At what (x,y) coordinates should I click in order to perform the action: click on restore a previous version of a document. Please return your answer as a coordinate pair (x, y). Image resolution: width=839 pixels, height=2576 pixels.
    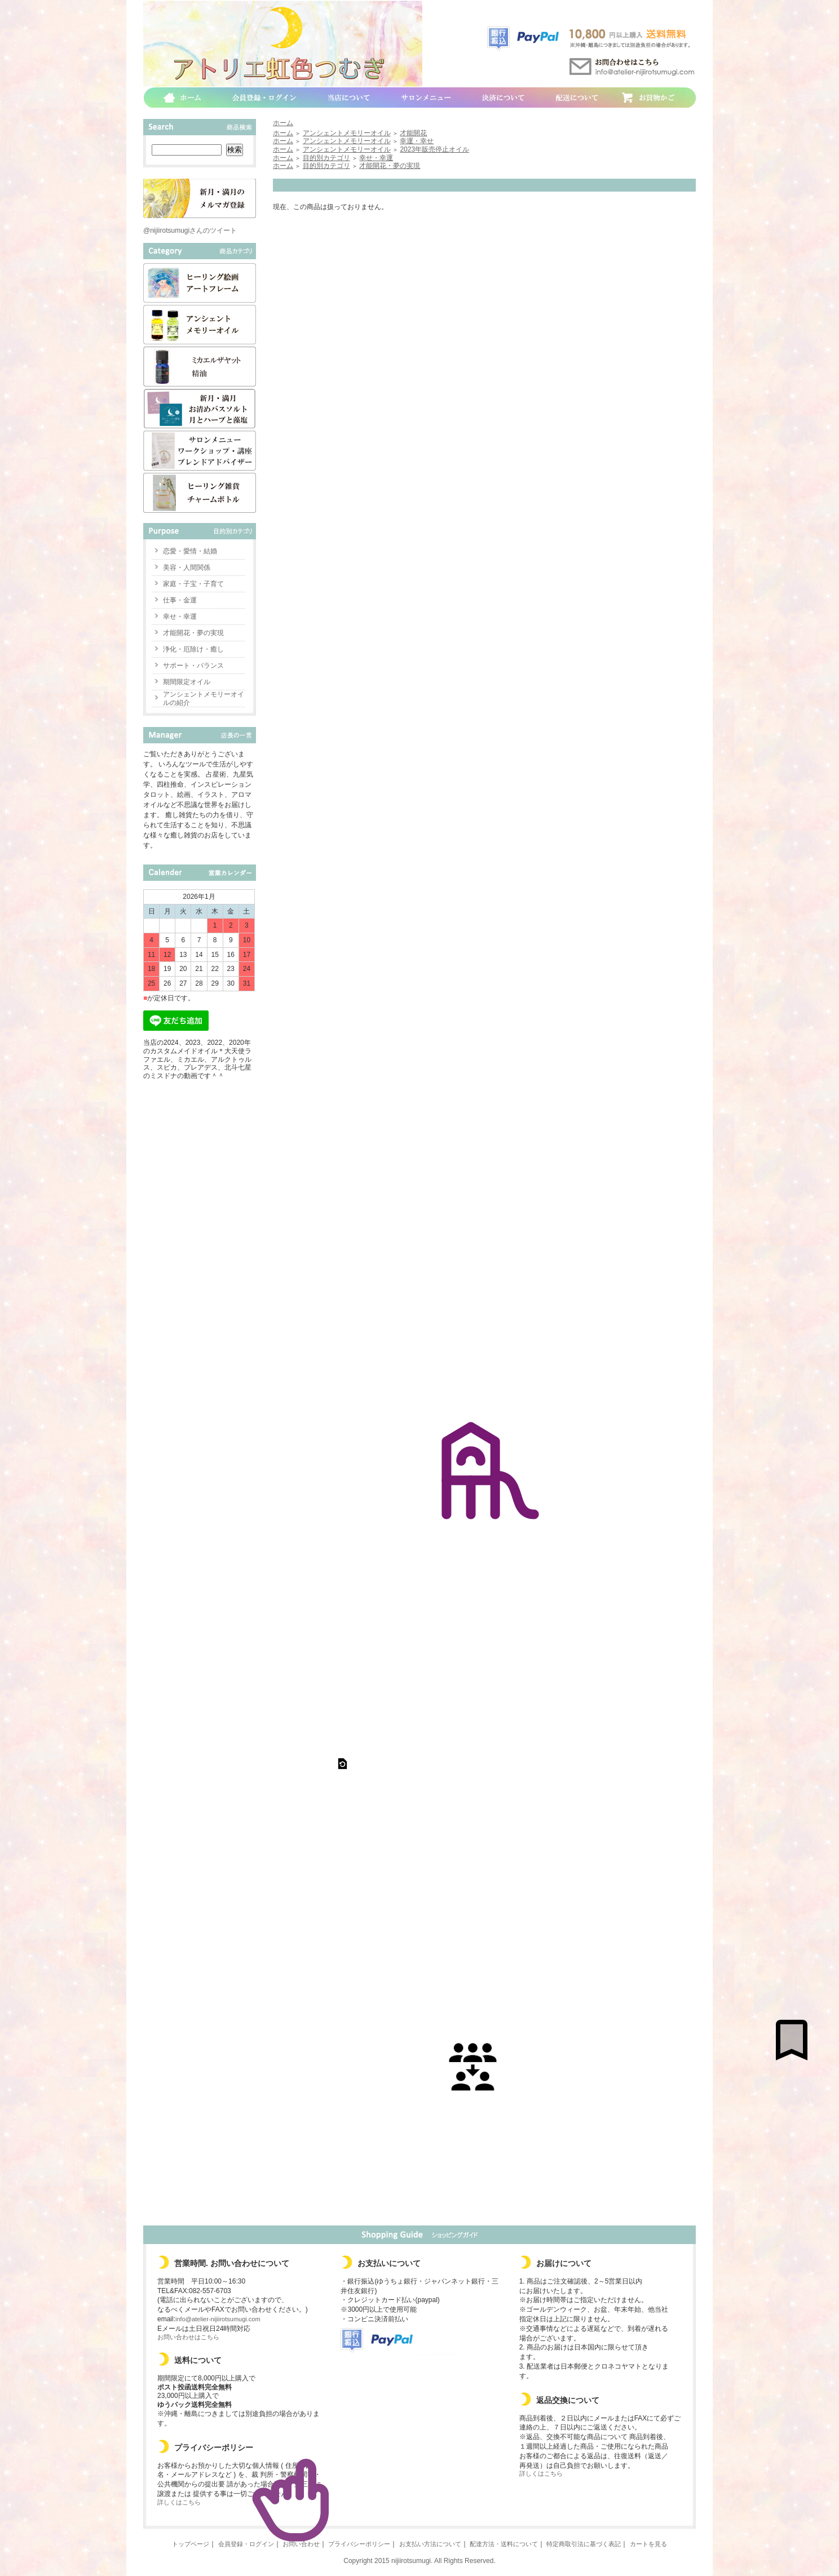
    Looking at the image, I should click on (342, 1763).